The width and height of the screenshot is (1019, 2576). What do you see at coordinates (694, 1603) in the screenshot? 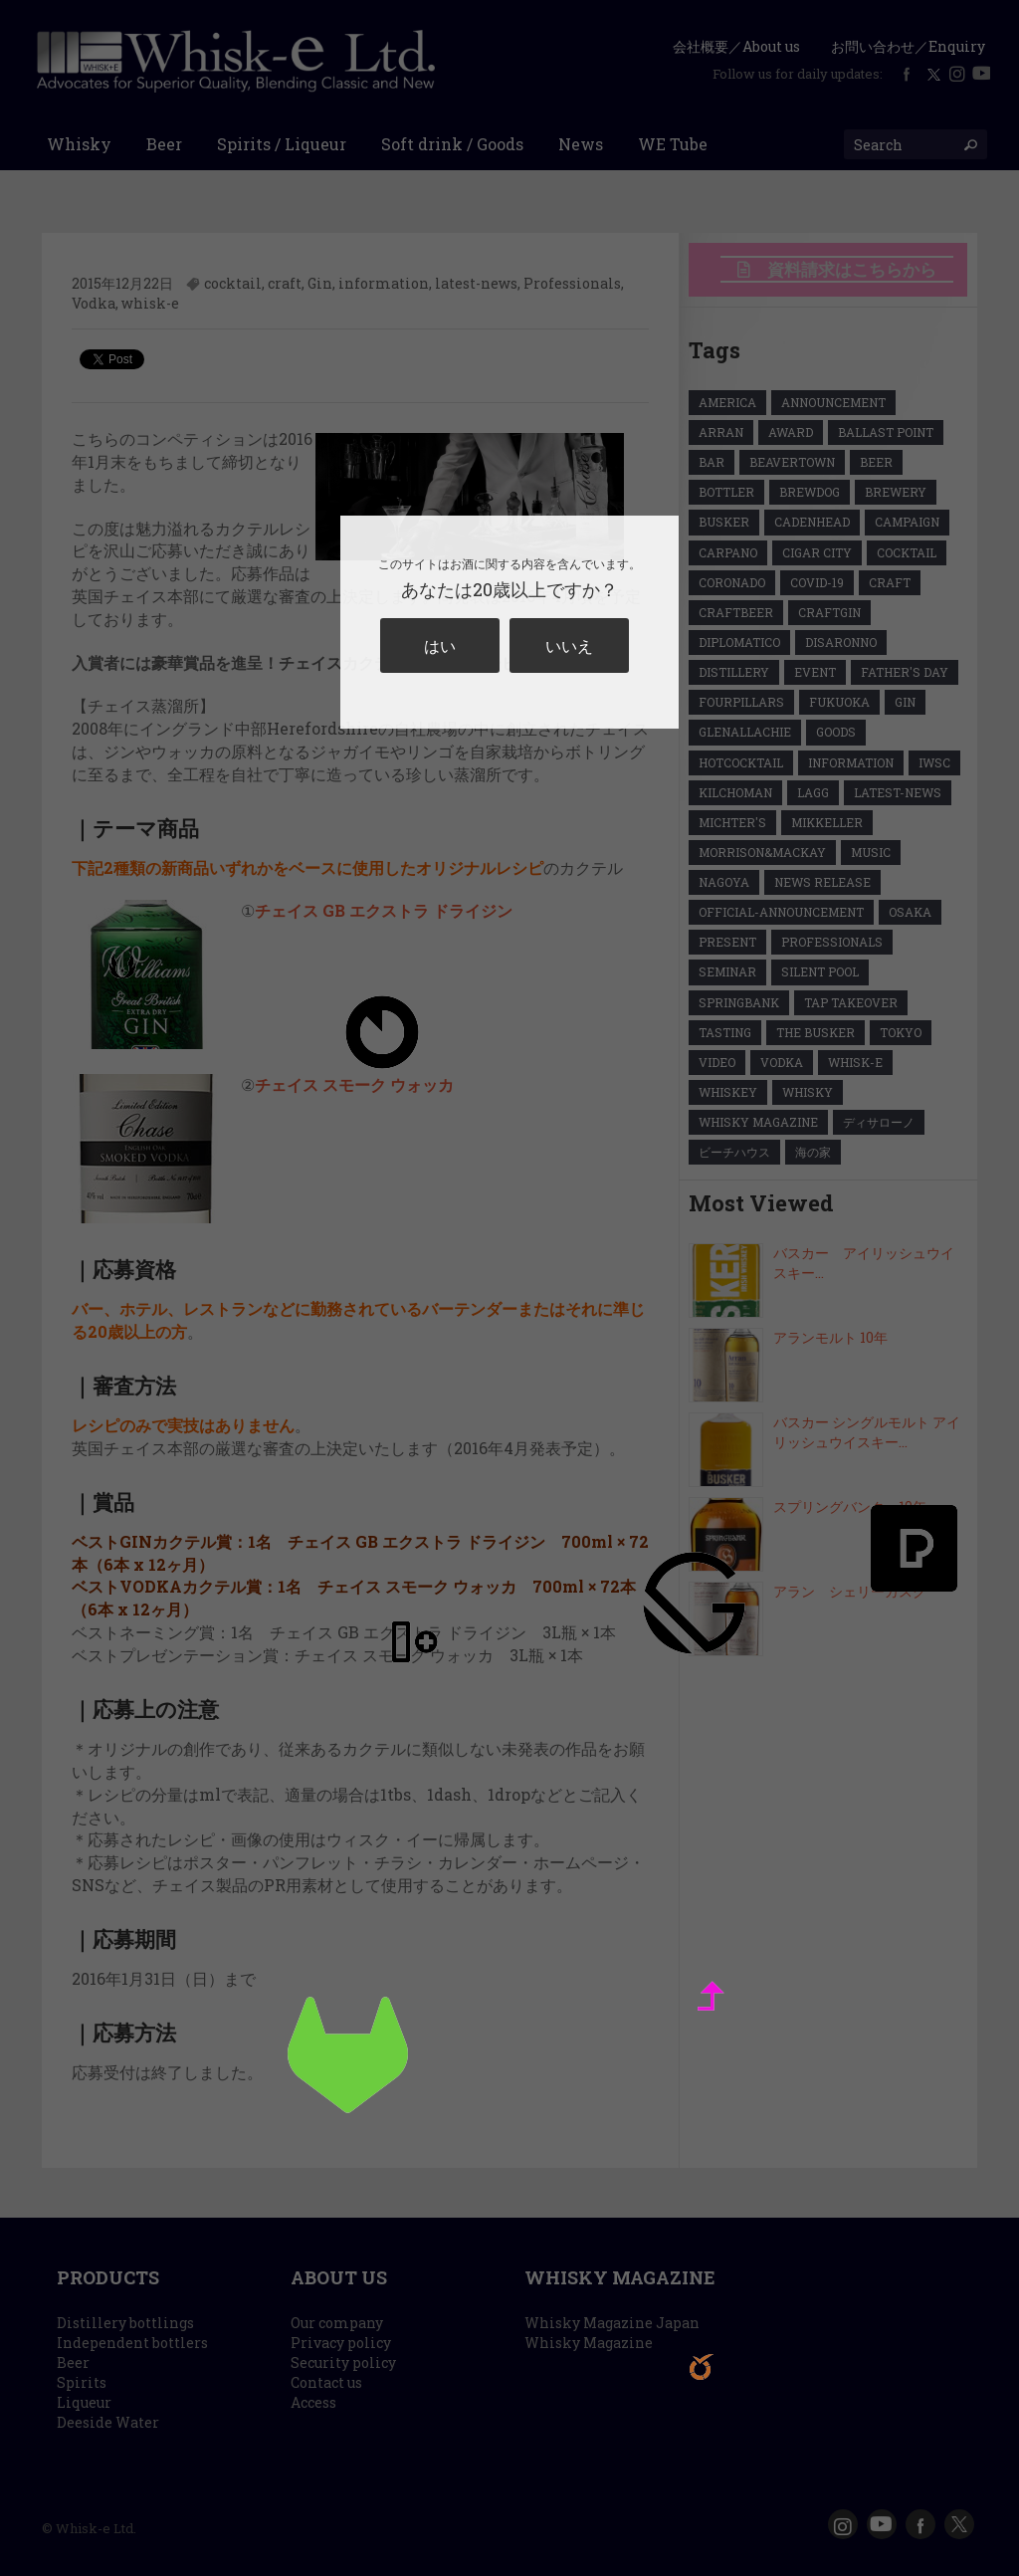
I see `gatsby framework logo` at bounding box center [694, 1603].